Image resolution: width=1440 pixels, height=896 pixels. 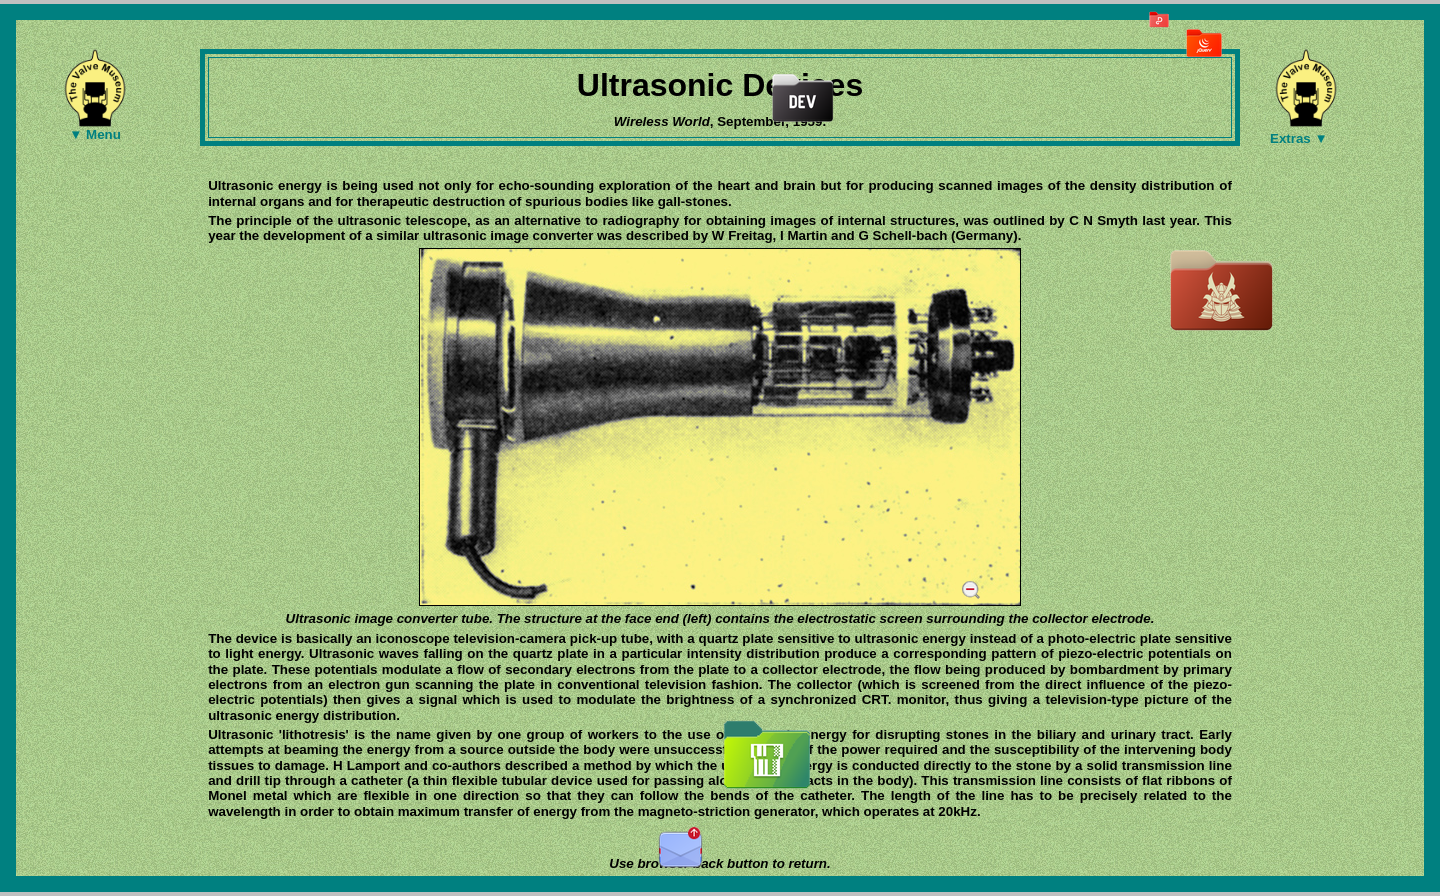 I want to click on send an email message, so click(x=680, y=849).